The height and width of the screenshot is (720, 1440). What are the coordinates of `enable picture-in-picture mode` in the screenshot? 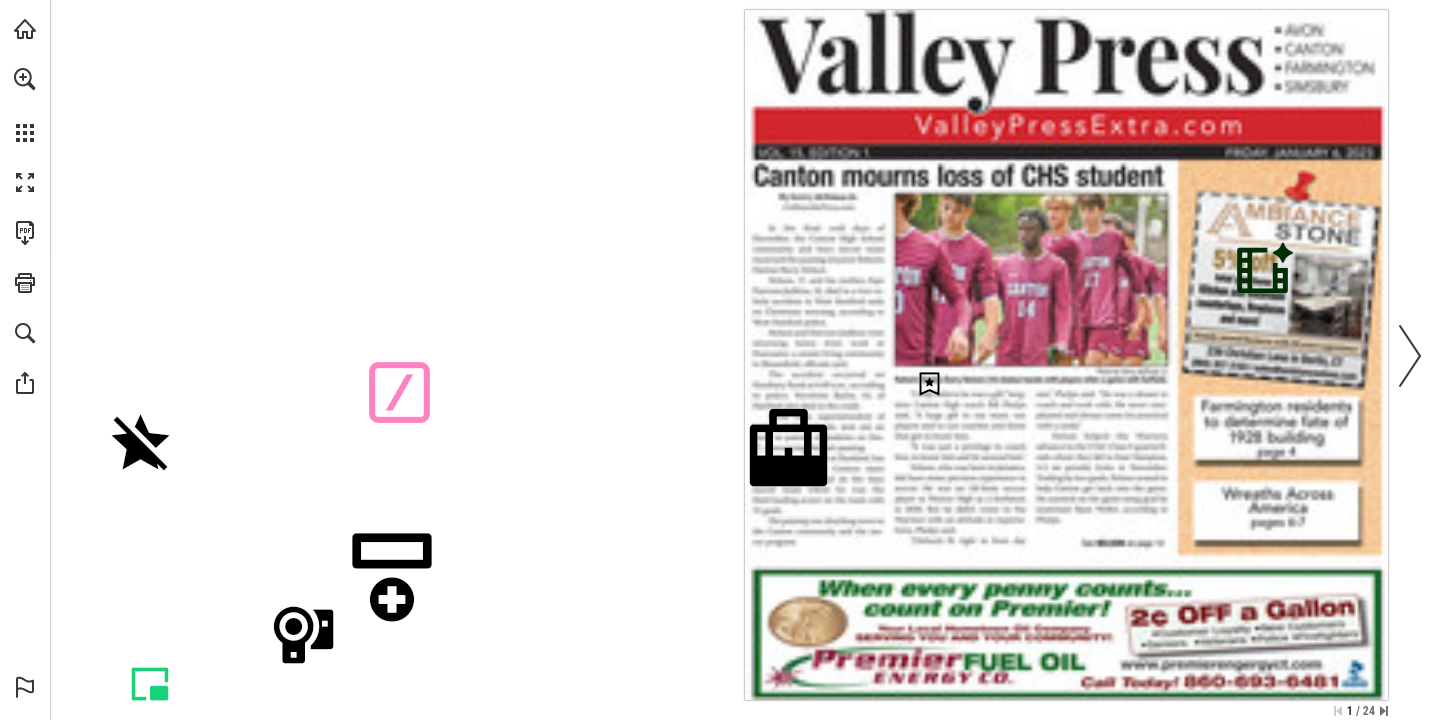 It's located at (150, 684).